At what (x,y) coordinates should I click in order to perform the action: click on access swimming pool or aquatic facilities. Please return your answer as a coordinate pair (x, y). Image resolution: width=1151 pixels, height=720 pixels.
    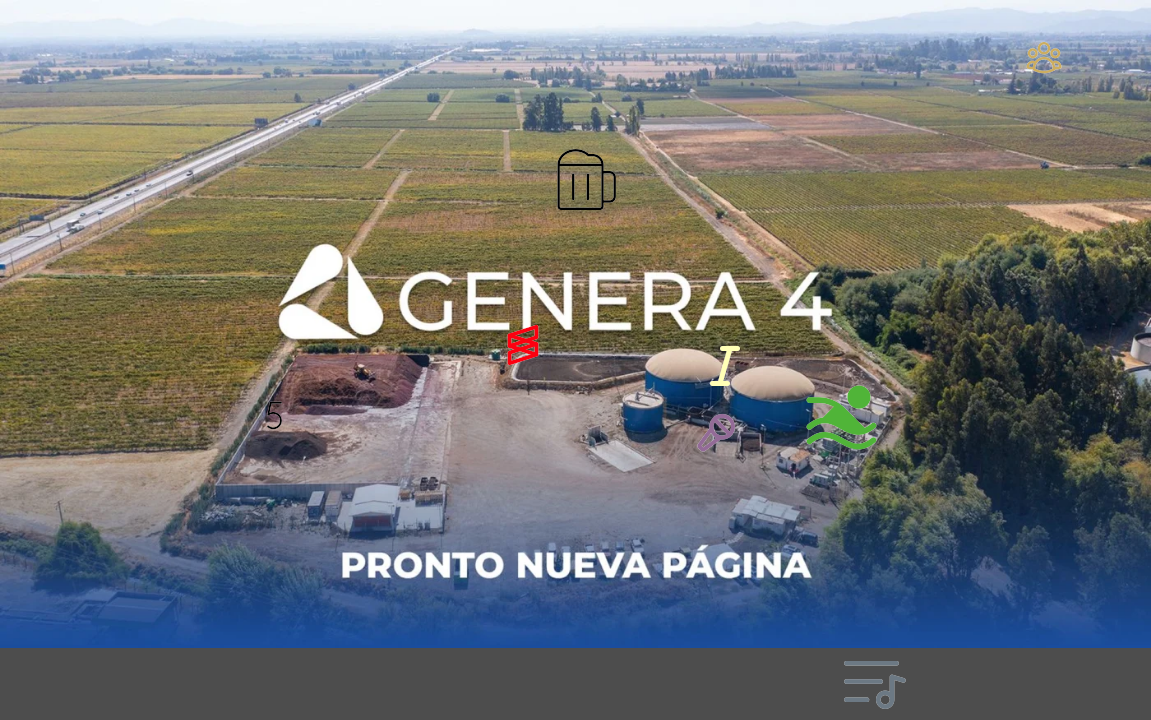
    Looking at the image, I should click on (841, 417).